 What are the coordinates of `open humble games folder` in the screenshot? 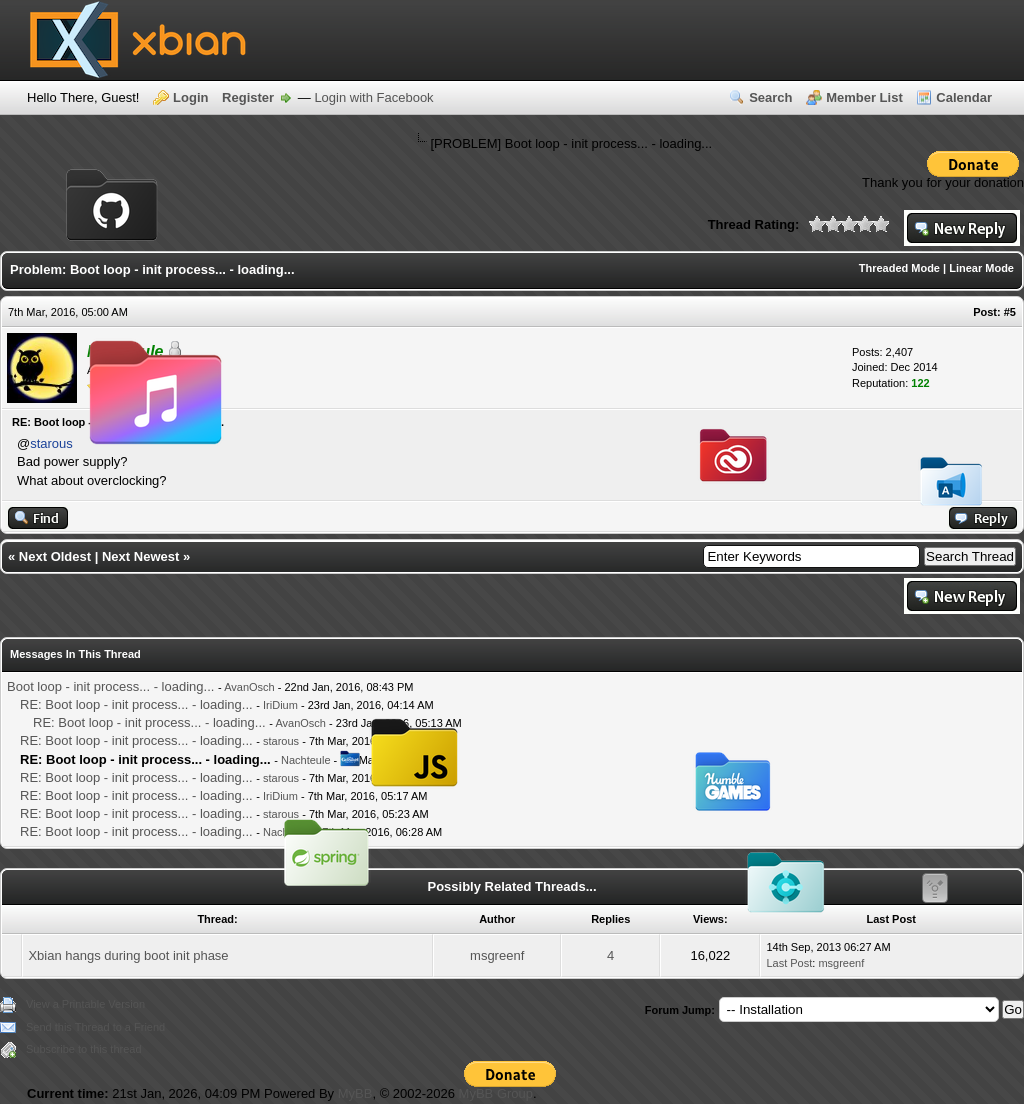 It's located at (732, 783).